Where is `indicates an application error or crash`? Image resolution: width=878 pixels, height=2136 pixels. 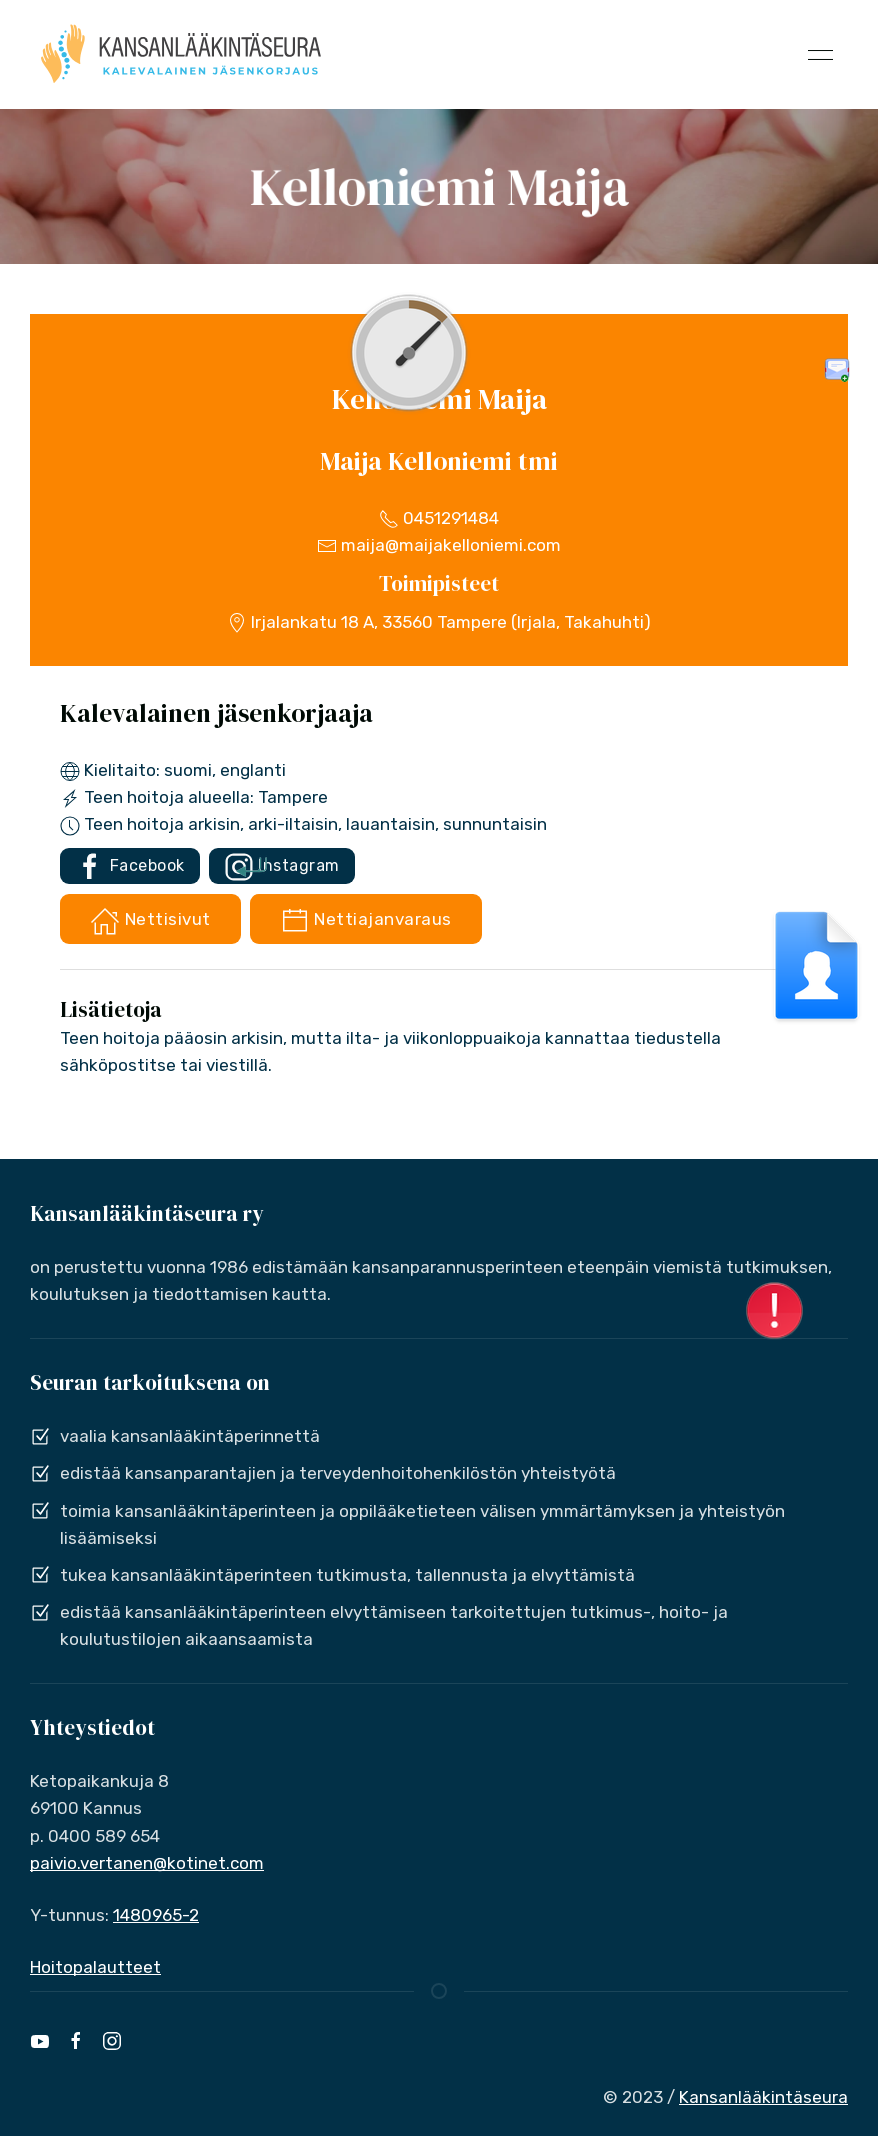
indicates an application error or crash is located at coordinates (774, 1310).